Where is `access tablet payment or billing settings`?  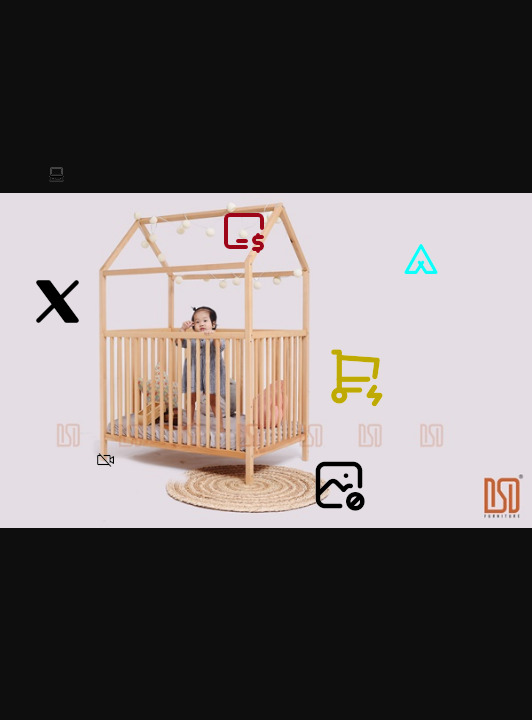
access tablet payment or billing settings is located at coordinates (244, 231).